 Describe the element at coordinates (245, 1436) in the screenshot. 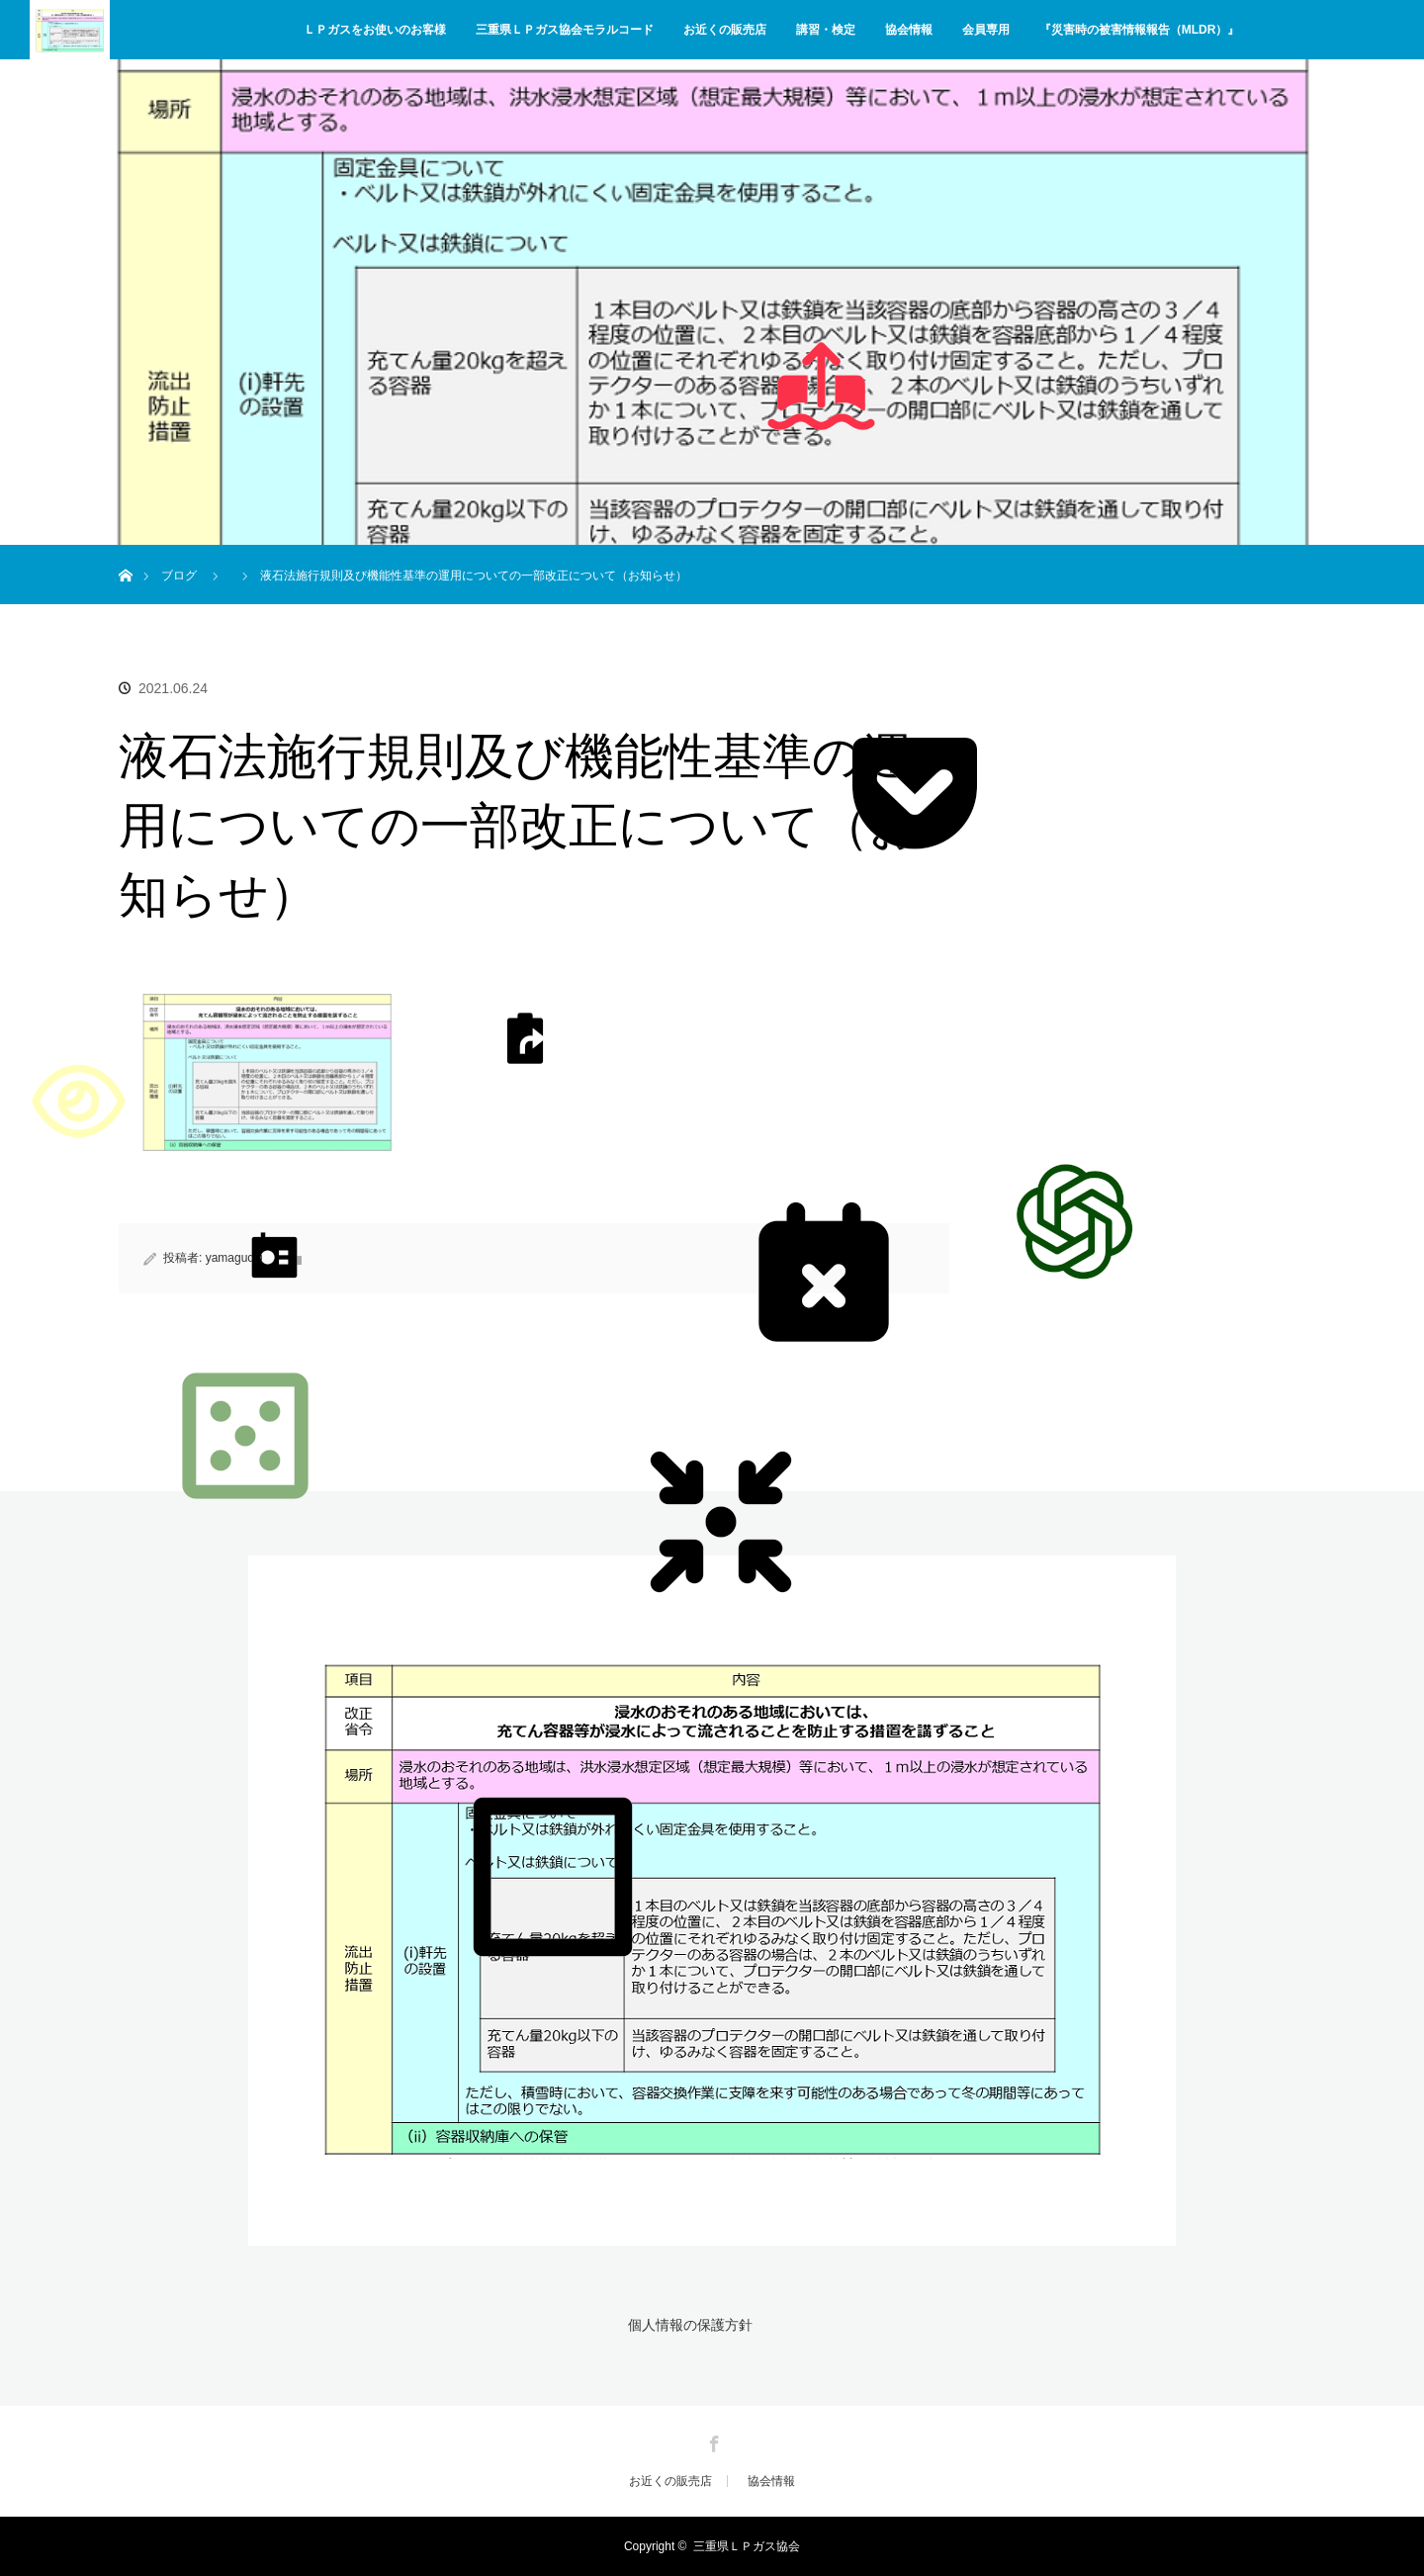

I see `randomize or shuffle content` at that location.